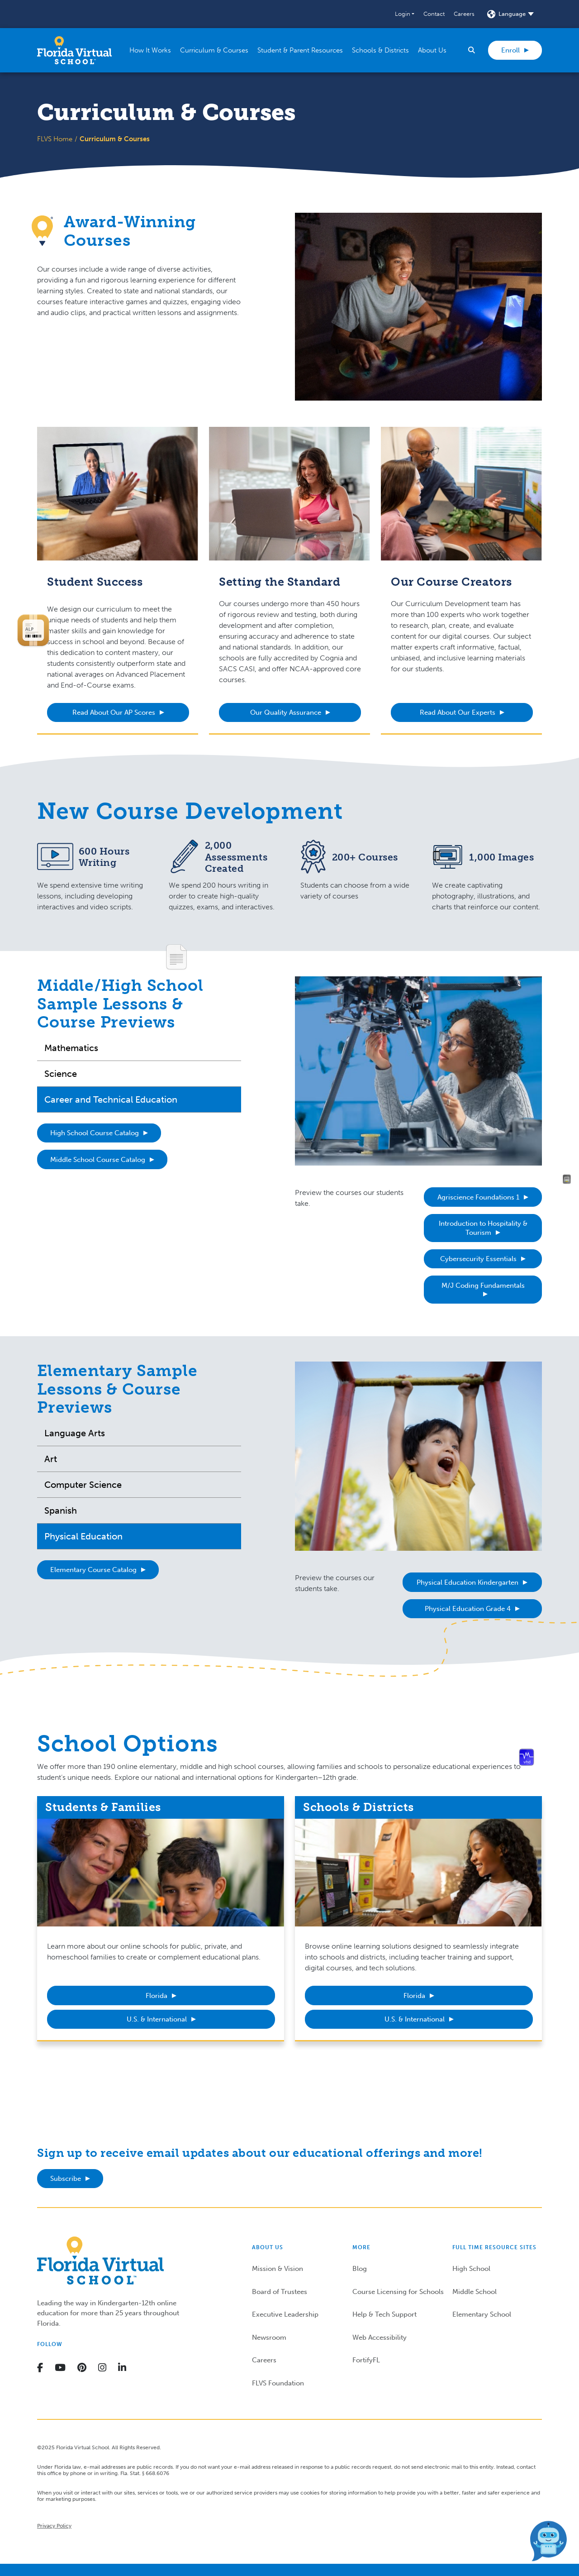 The image size is (579, 2576). I want to click on view connected iPad Air device, so click(436, 855).